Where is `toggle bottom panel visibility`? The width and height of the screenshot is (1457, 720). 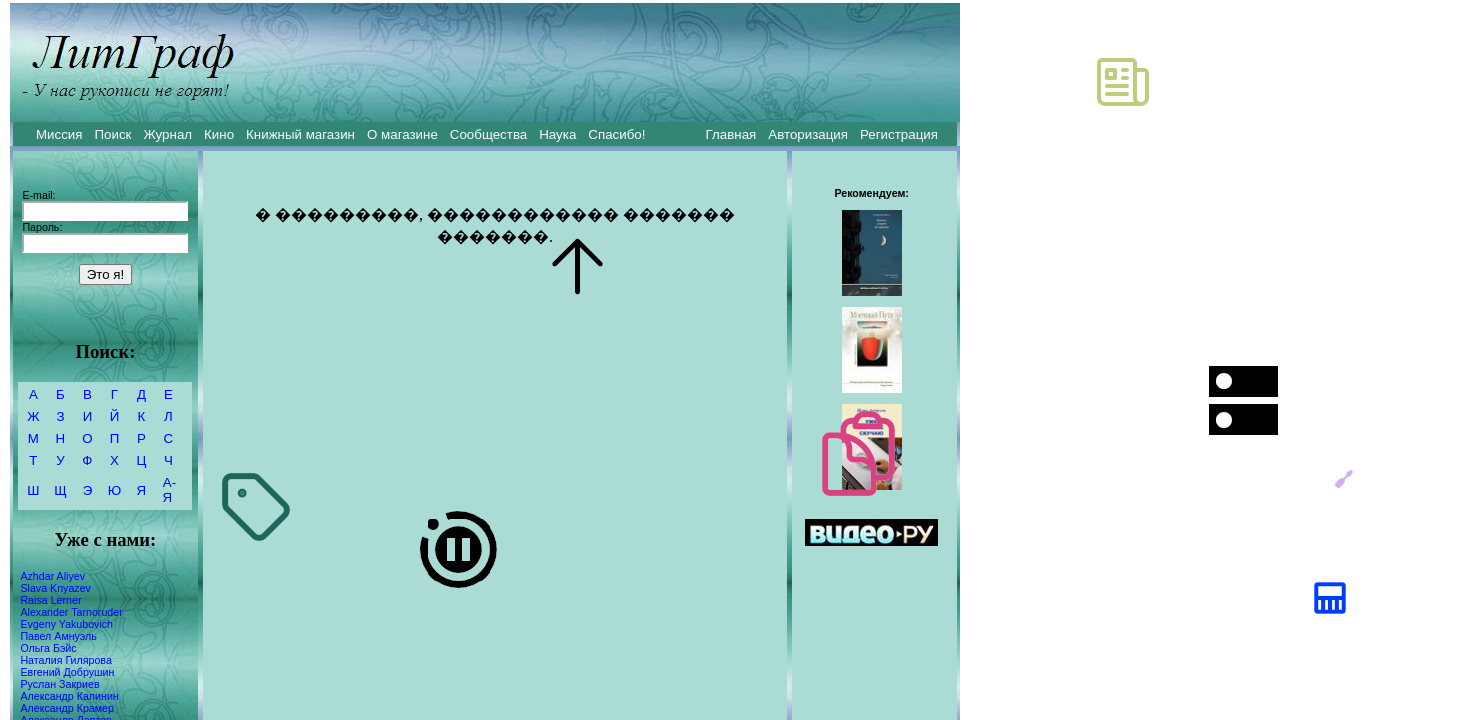
toggle bottom panel visibility is located at coordinates (1330, 598).